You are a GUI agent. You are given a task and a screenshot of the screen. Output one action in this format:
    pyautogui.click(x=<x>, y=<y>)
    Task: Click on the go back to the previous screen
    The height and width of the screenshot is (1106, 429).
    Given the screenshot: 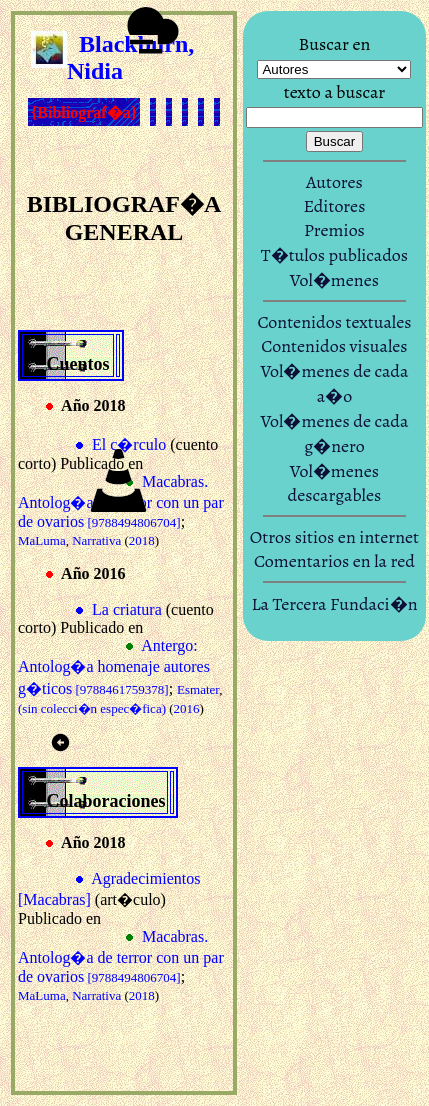 What is the action you would take?
    pyautogui.click(x=60, y=742)
    